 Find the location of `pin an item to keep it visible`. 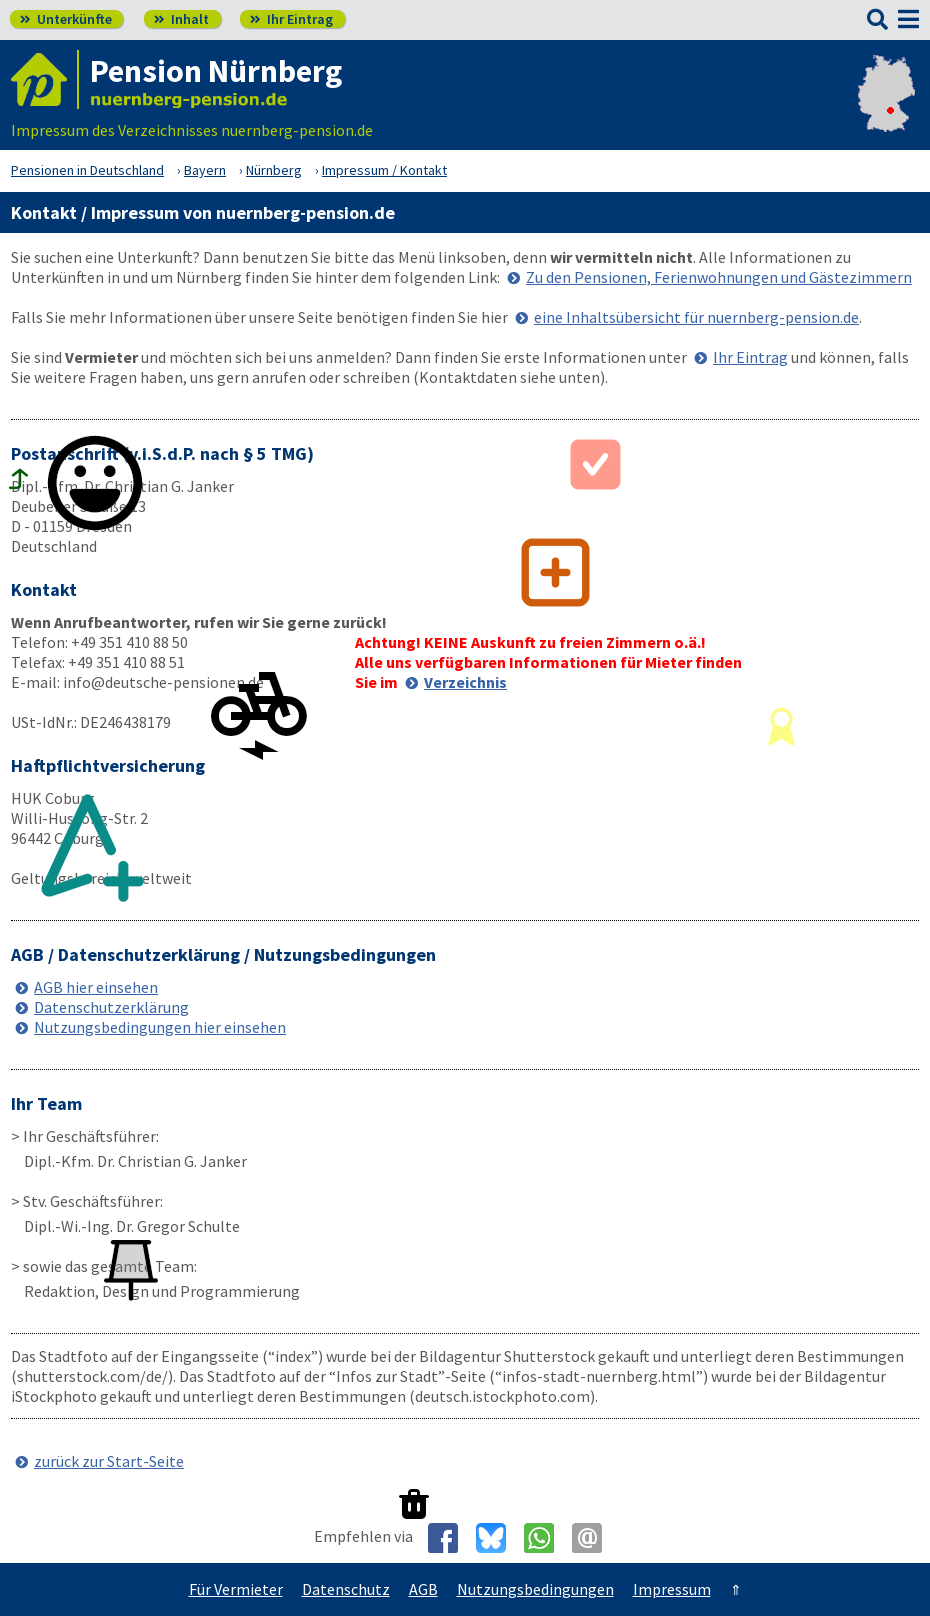

pin an item to keep it visible is located at coordinates (131, 1267).